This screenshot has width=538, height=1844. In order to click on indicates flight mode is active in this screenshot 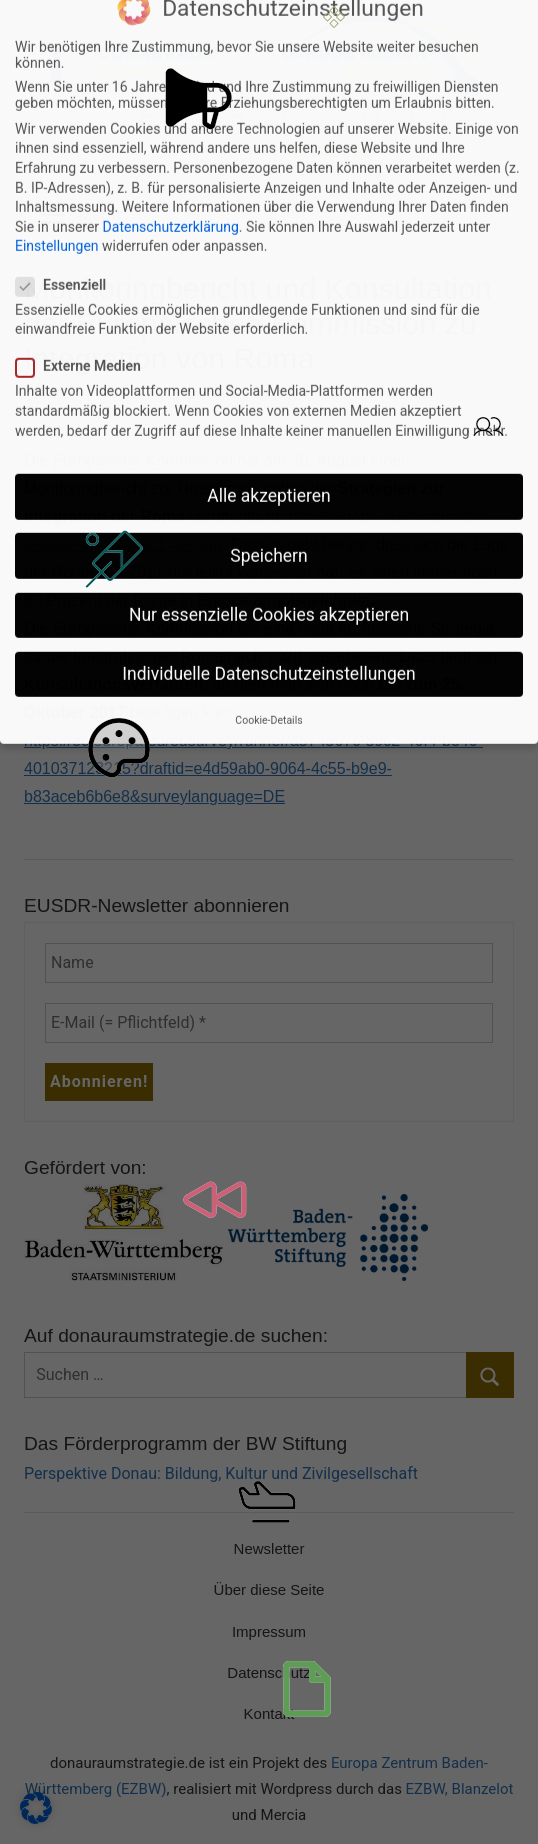, I will do `click(267, 1500)`.